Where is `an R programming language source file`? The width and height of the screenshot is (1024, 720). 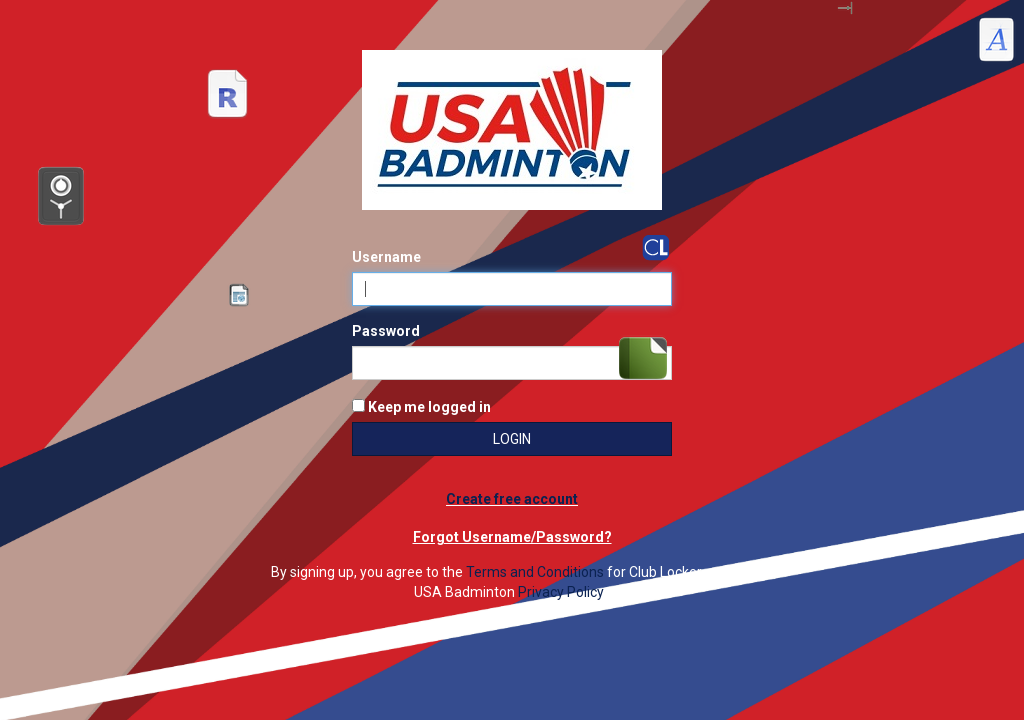 an R programming language source file is located at coordinates (227, 93).